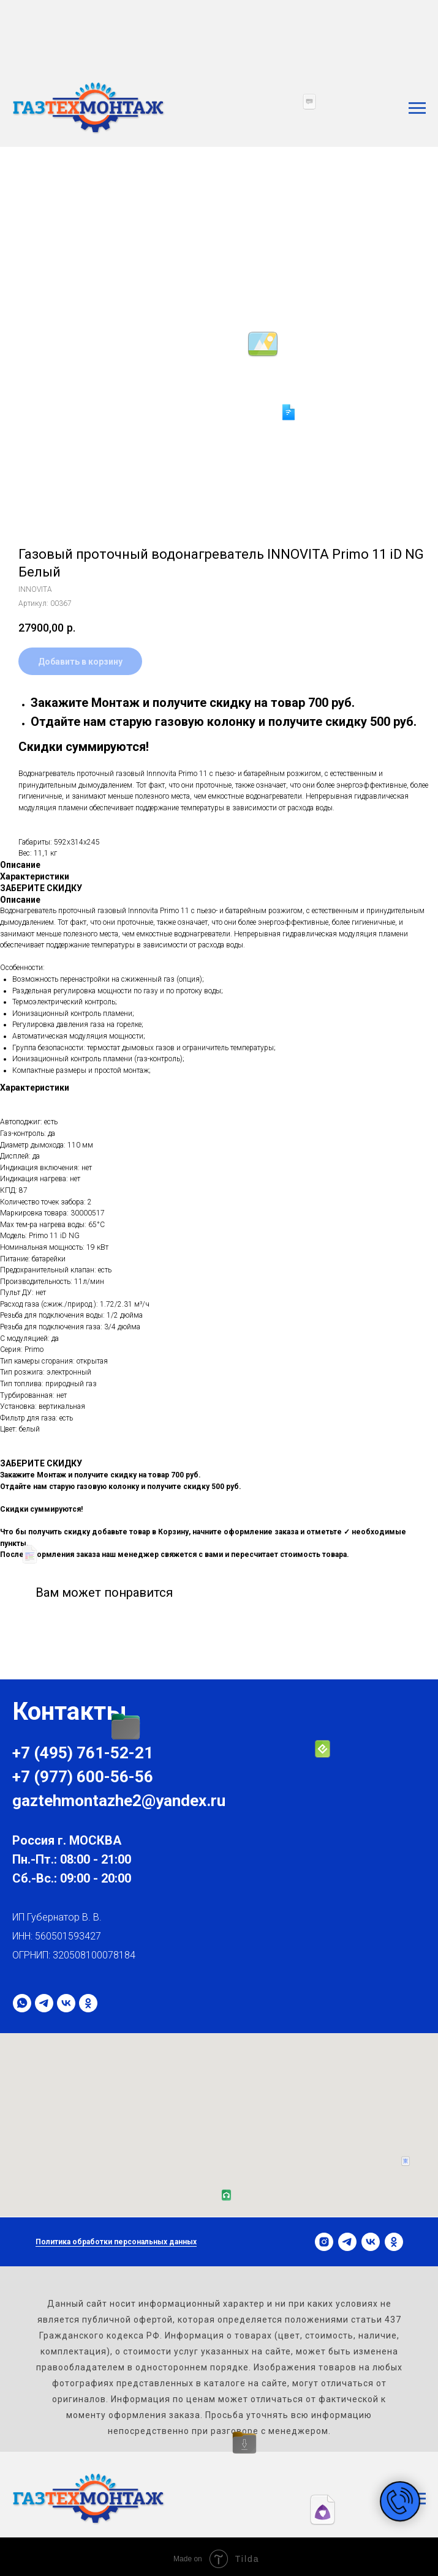 The image size is (438, 2576). What do you see at coordinates (406, 2161) in the screenshot?
I see `launch the mahjongg tile matching game` at bounding box center [406, 2161].